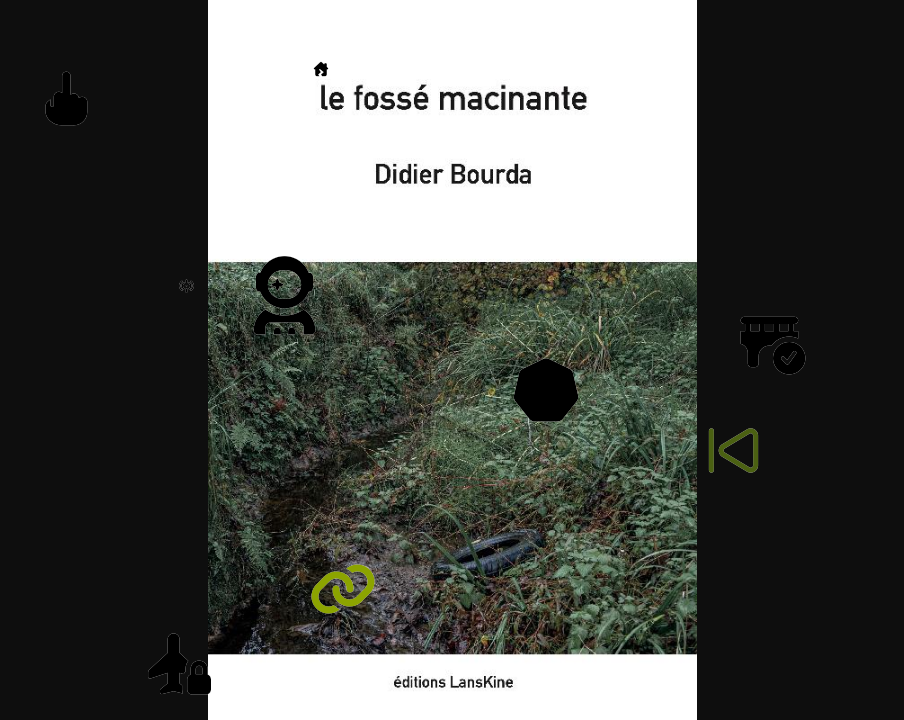 The image size is (904, 720). I want to click on report property damage, so click(321, 69).